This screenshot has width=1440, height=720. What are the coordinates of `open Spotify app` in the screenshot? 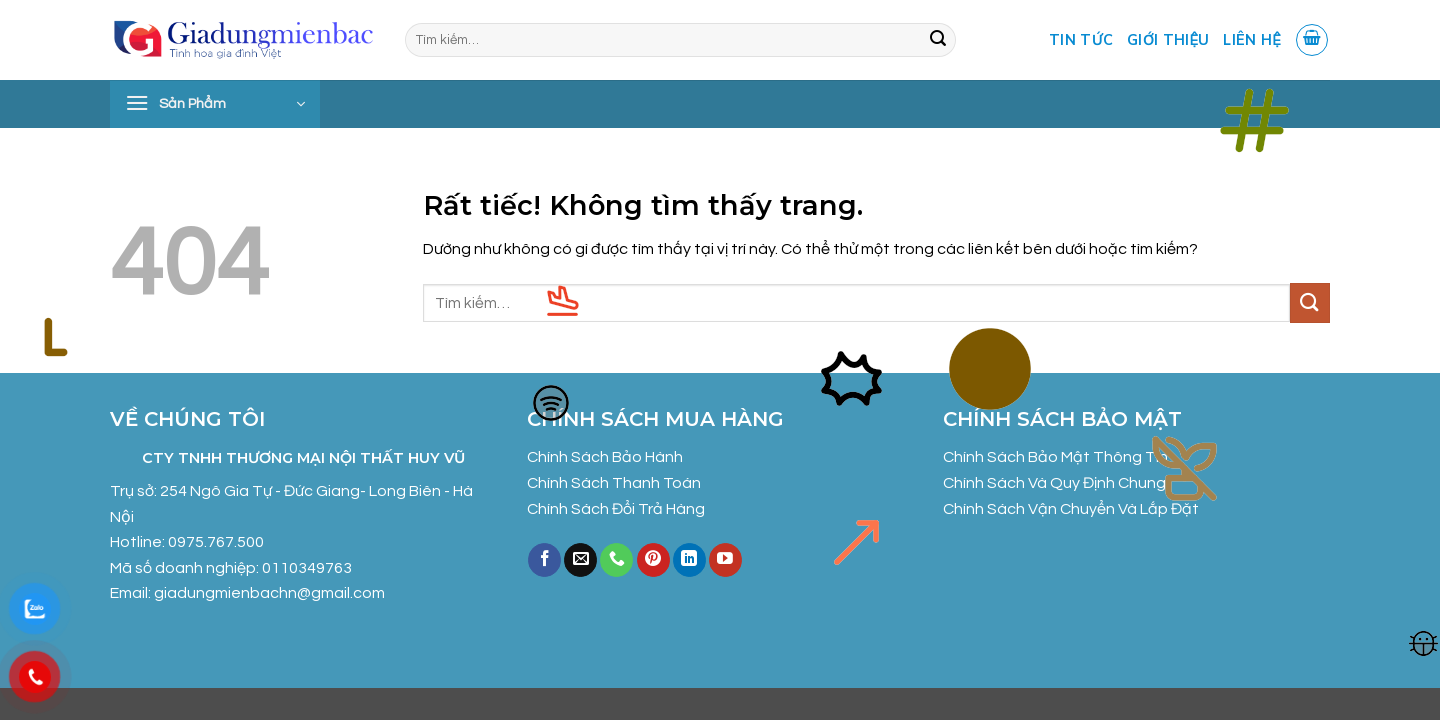 It's located at (551, 403).